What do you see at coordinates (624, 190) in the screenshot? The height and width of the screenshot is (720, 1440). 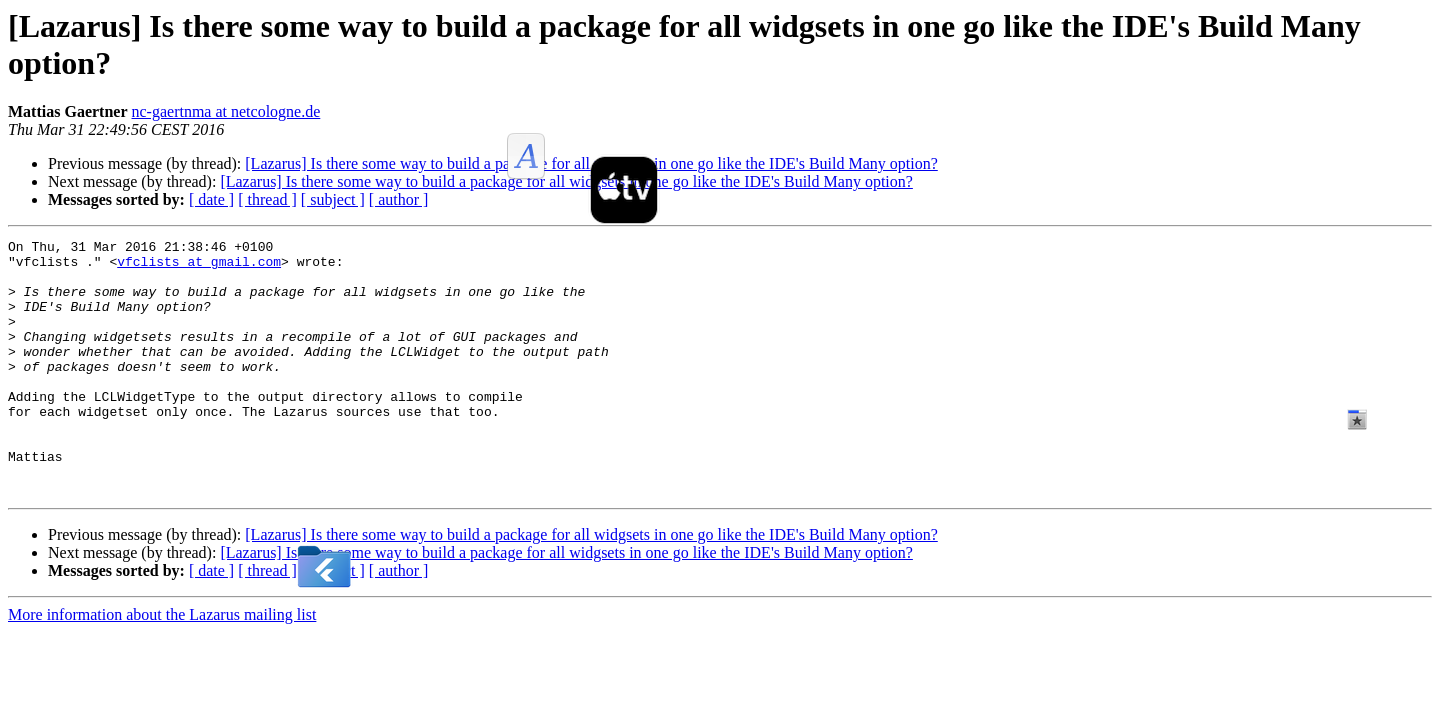 I see `access Apple TV app or device` at bounding box center [624, 190].